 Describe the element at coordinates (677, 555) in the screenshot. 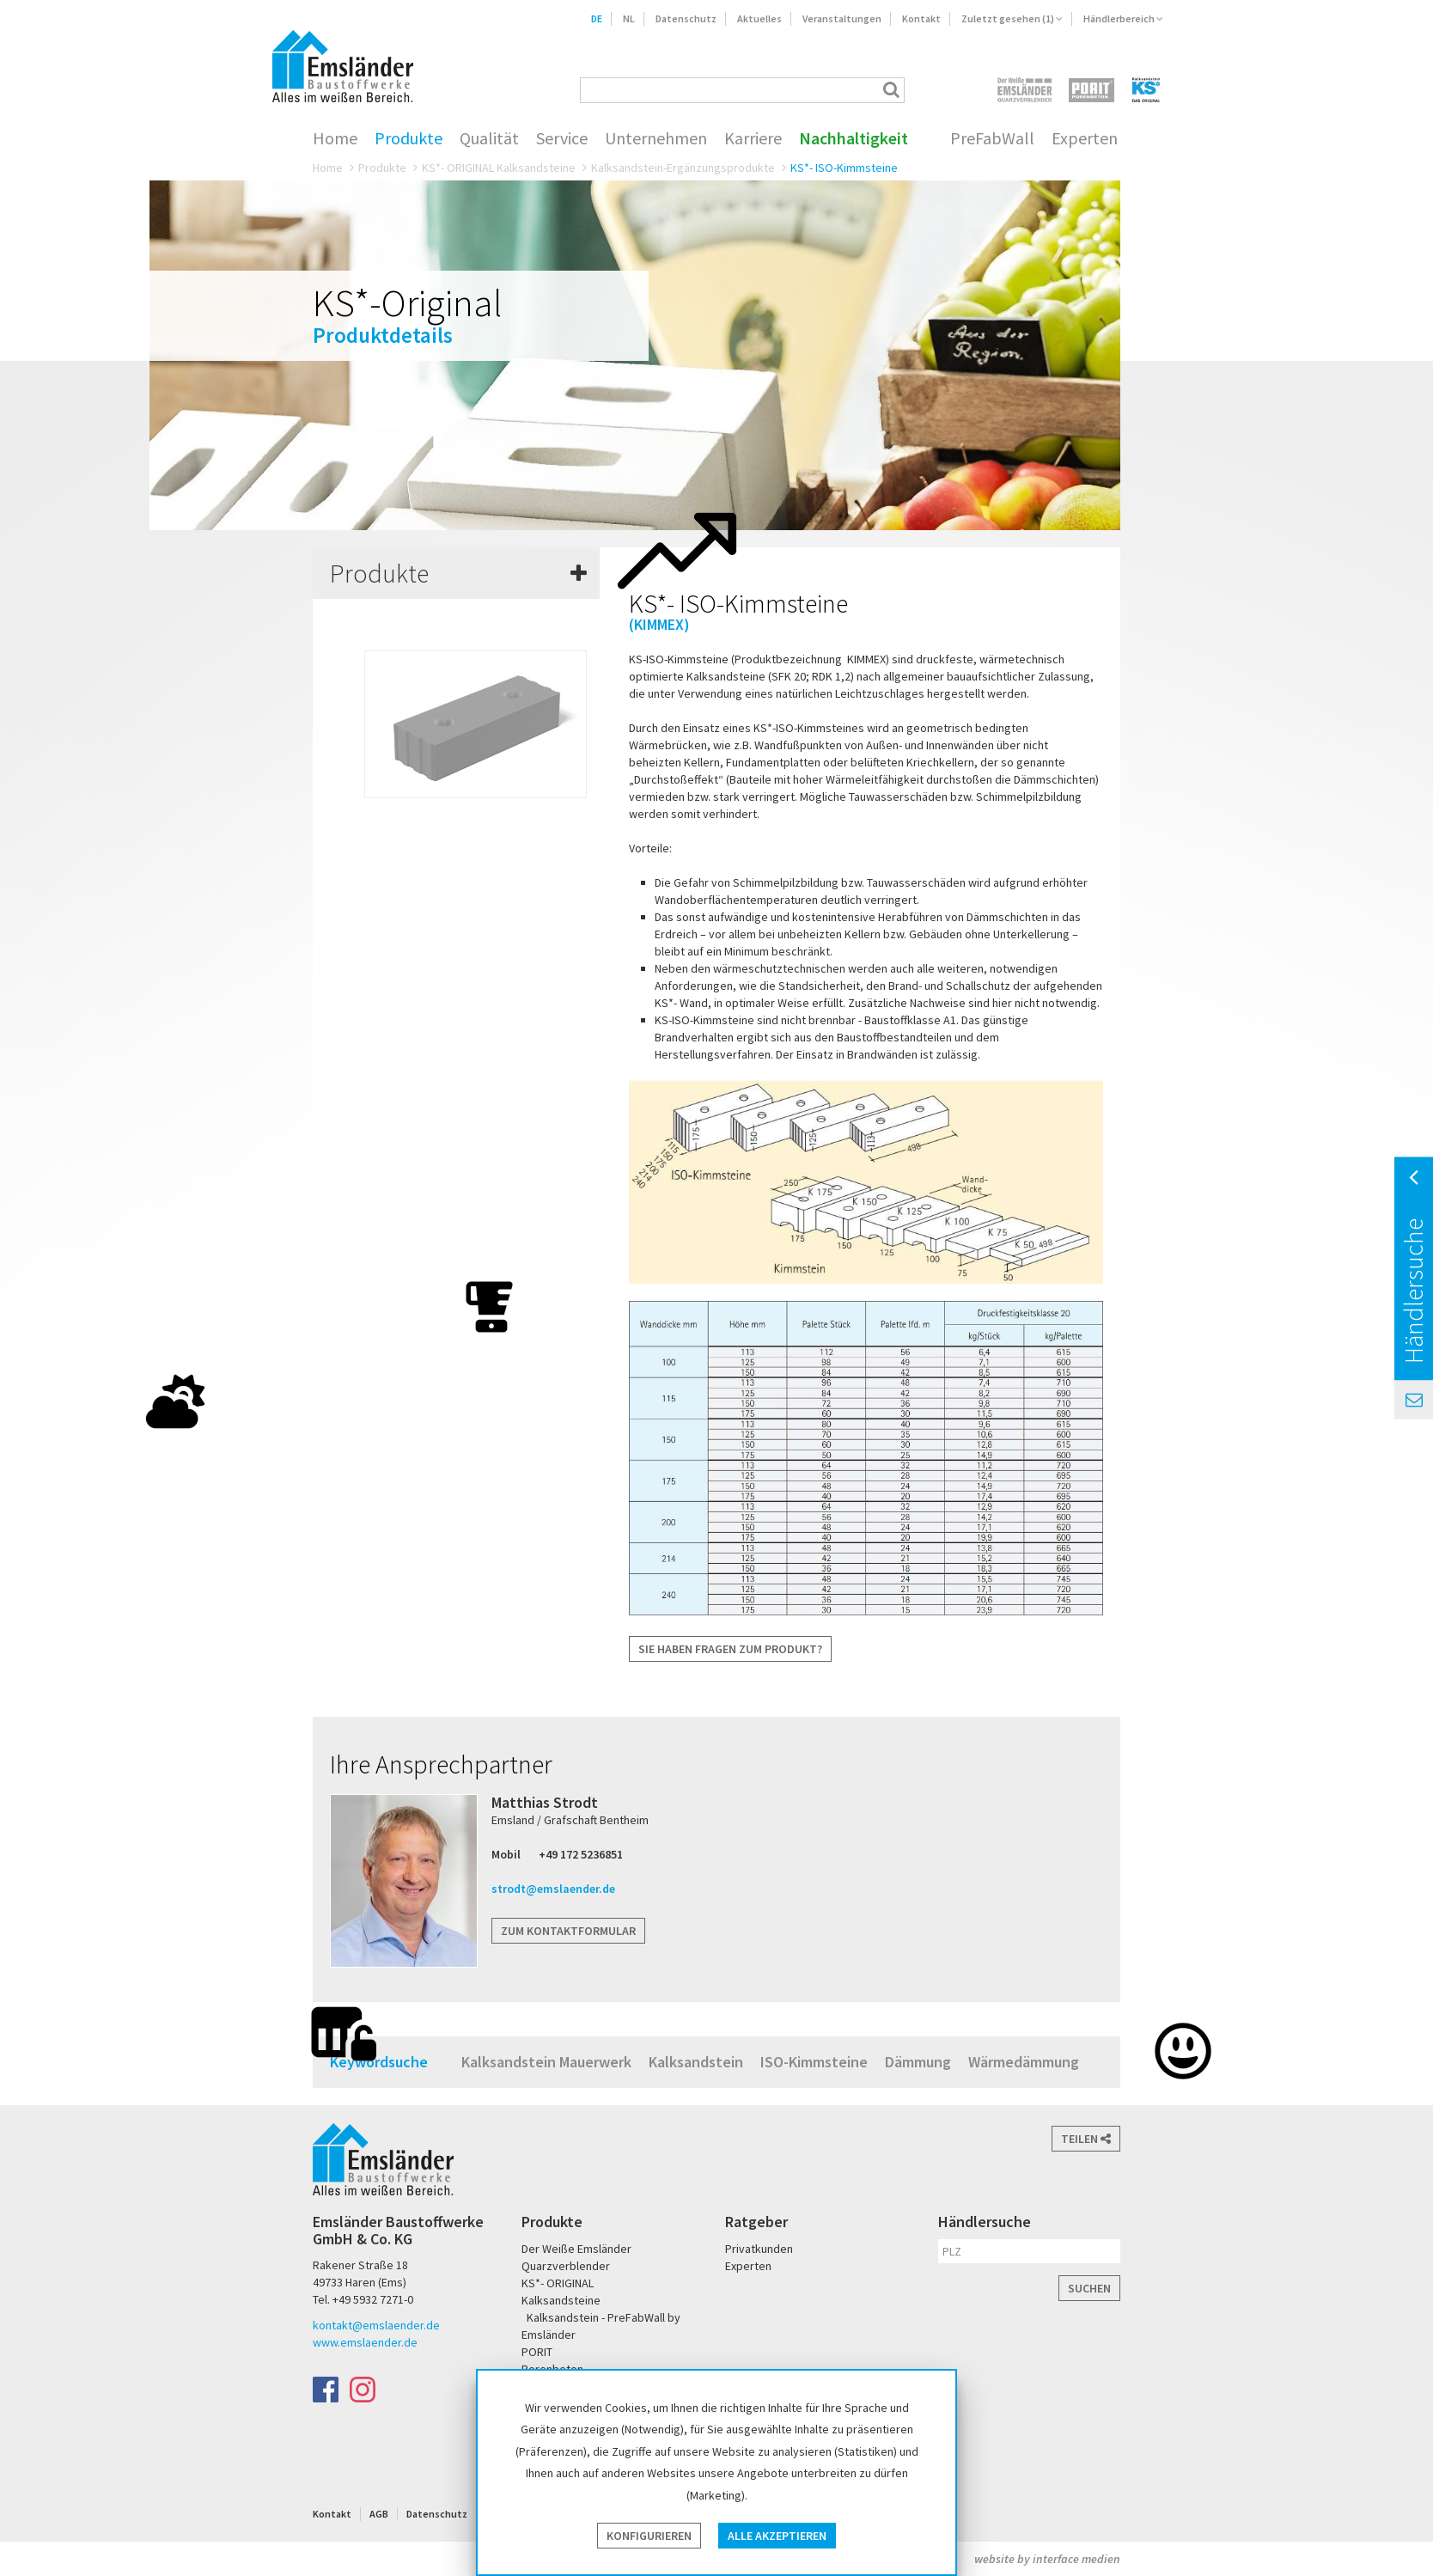

I see `view trending or popular content` at that location.